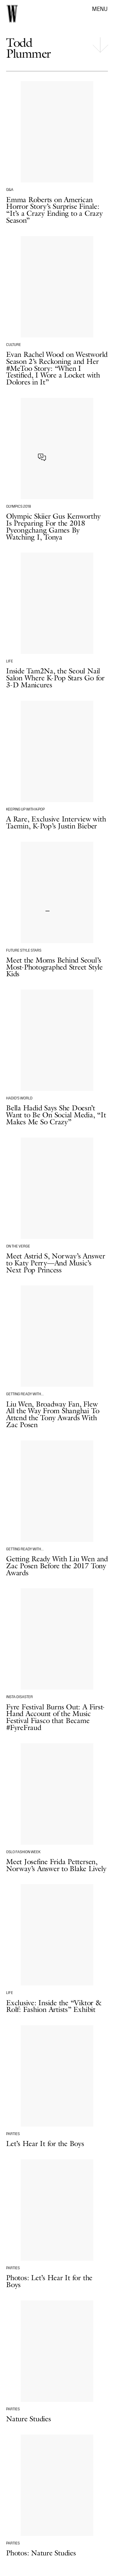 The image size is (114, 2576). What do you see at coordinates (47, 911) in the screenshot?
I see `collapse or minimize a section` at bounding box center [47, 911].